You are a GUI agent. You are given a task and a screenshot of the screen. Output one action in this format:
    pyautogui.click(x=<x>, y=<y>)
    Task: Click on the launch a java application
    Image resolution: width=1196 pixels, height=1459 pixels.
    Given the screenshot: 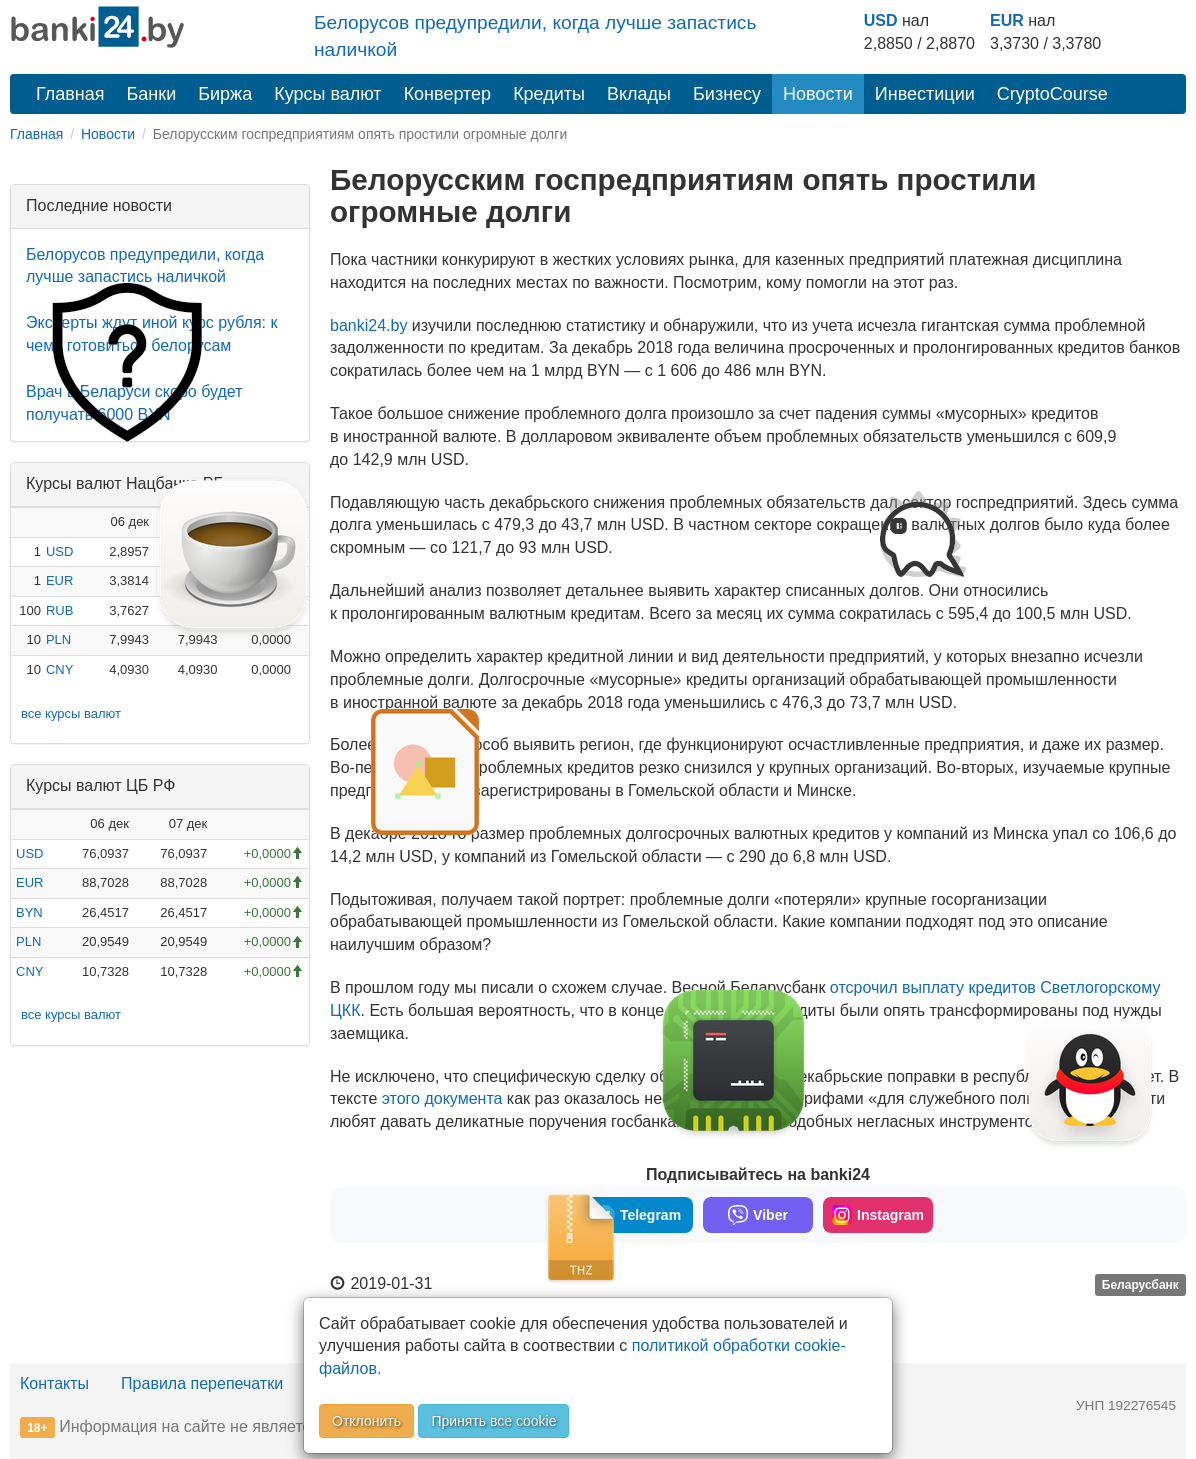 What is the action you would take?
    pyautogui.click(x=233, y=554)
    